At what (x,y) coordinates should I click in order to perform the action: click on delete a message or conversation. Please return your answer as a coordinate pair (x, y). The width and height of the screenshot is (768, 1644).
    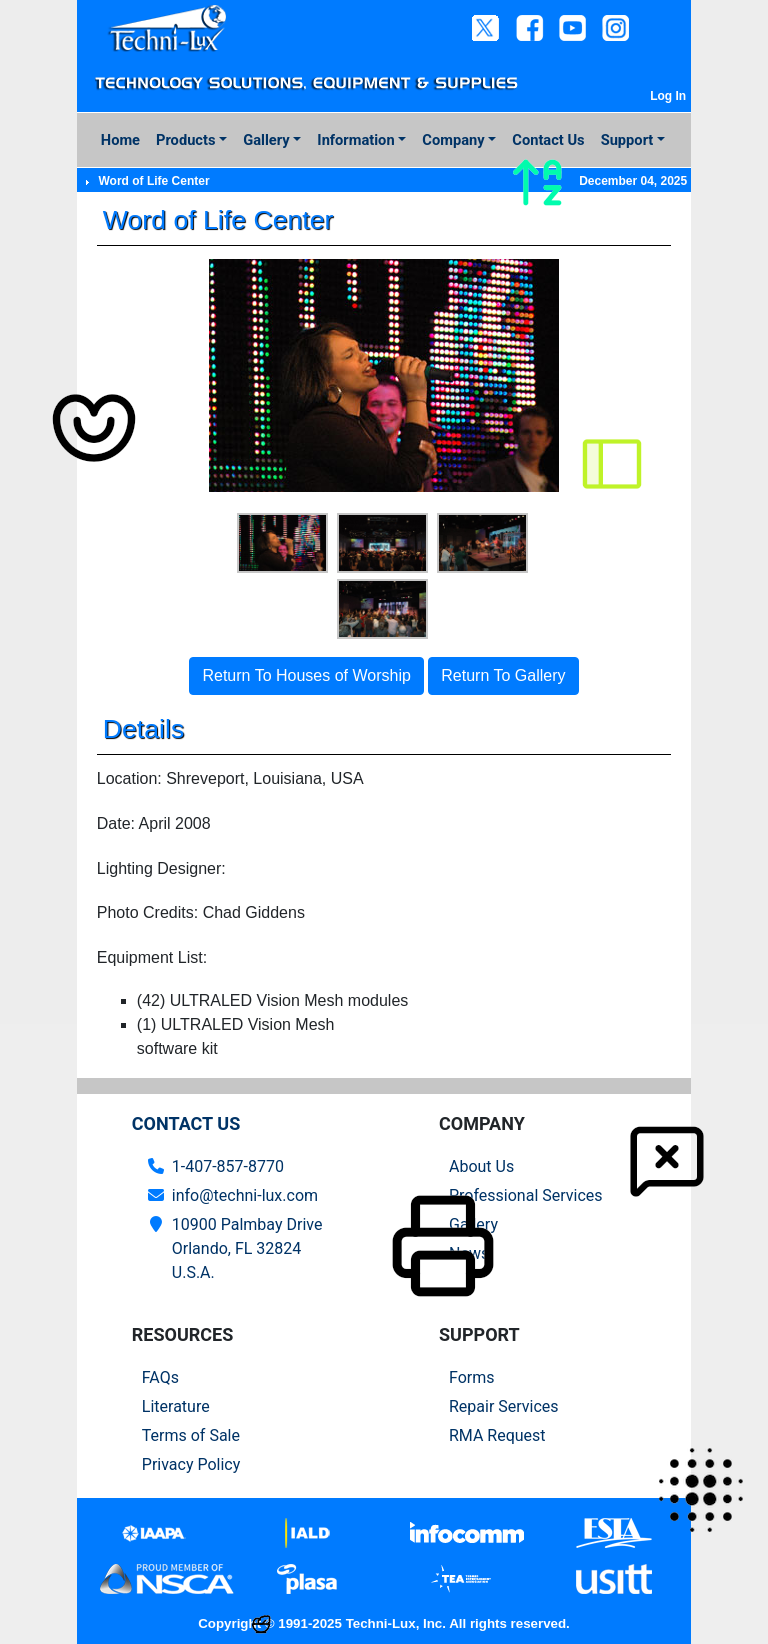
    Looking at the image, I should click on (667, 1160).